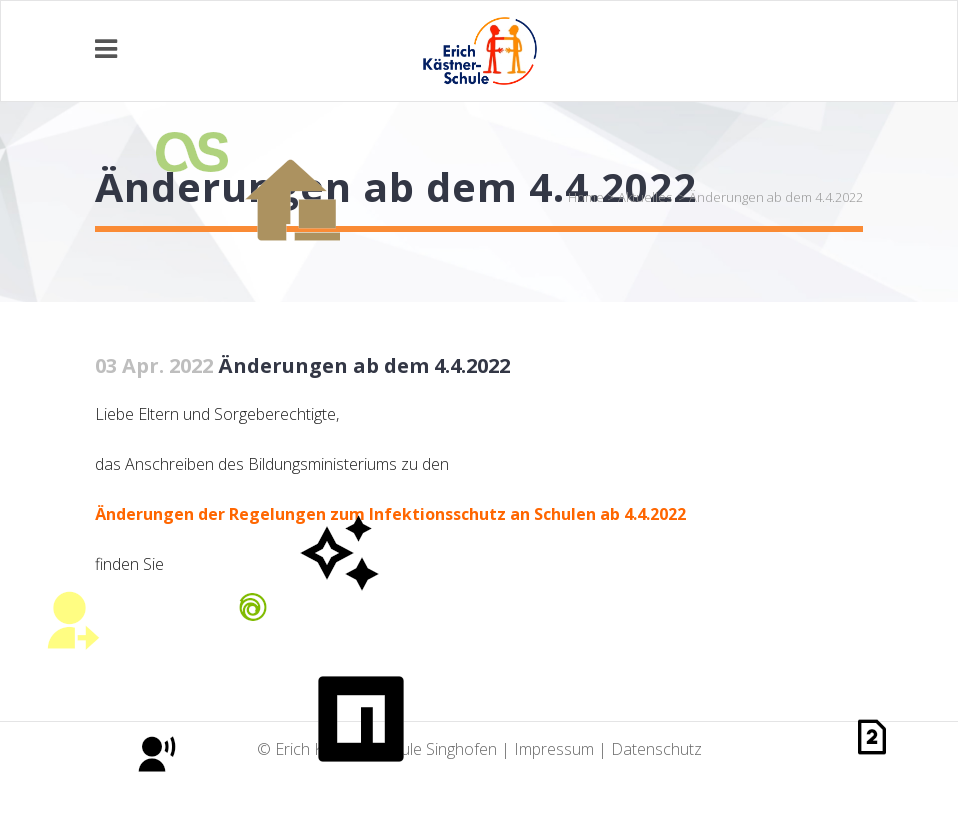 The image size is (958, 825). Describe the element at coordinates (361, 719) in the screenshot. I see `npm (node package manager) logo` at that location.